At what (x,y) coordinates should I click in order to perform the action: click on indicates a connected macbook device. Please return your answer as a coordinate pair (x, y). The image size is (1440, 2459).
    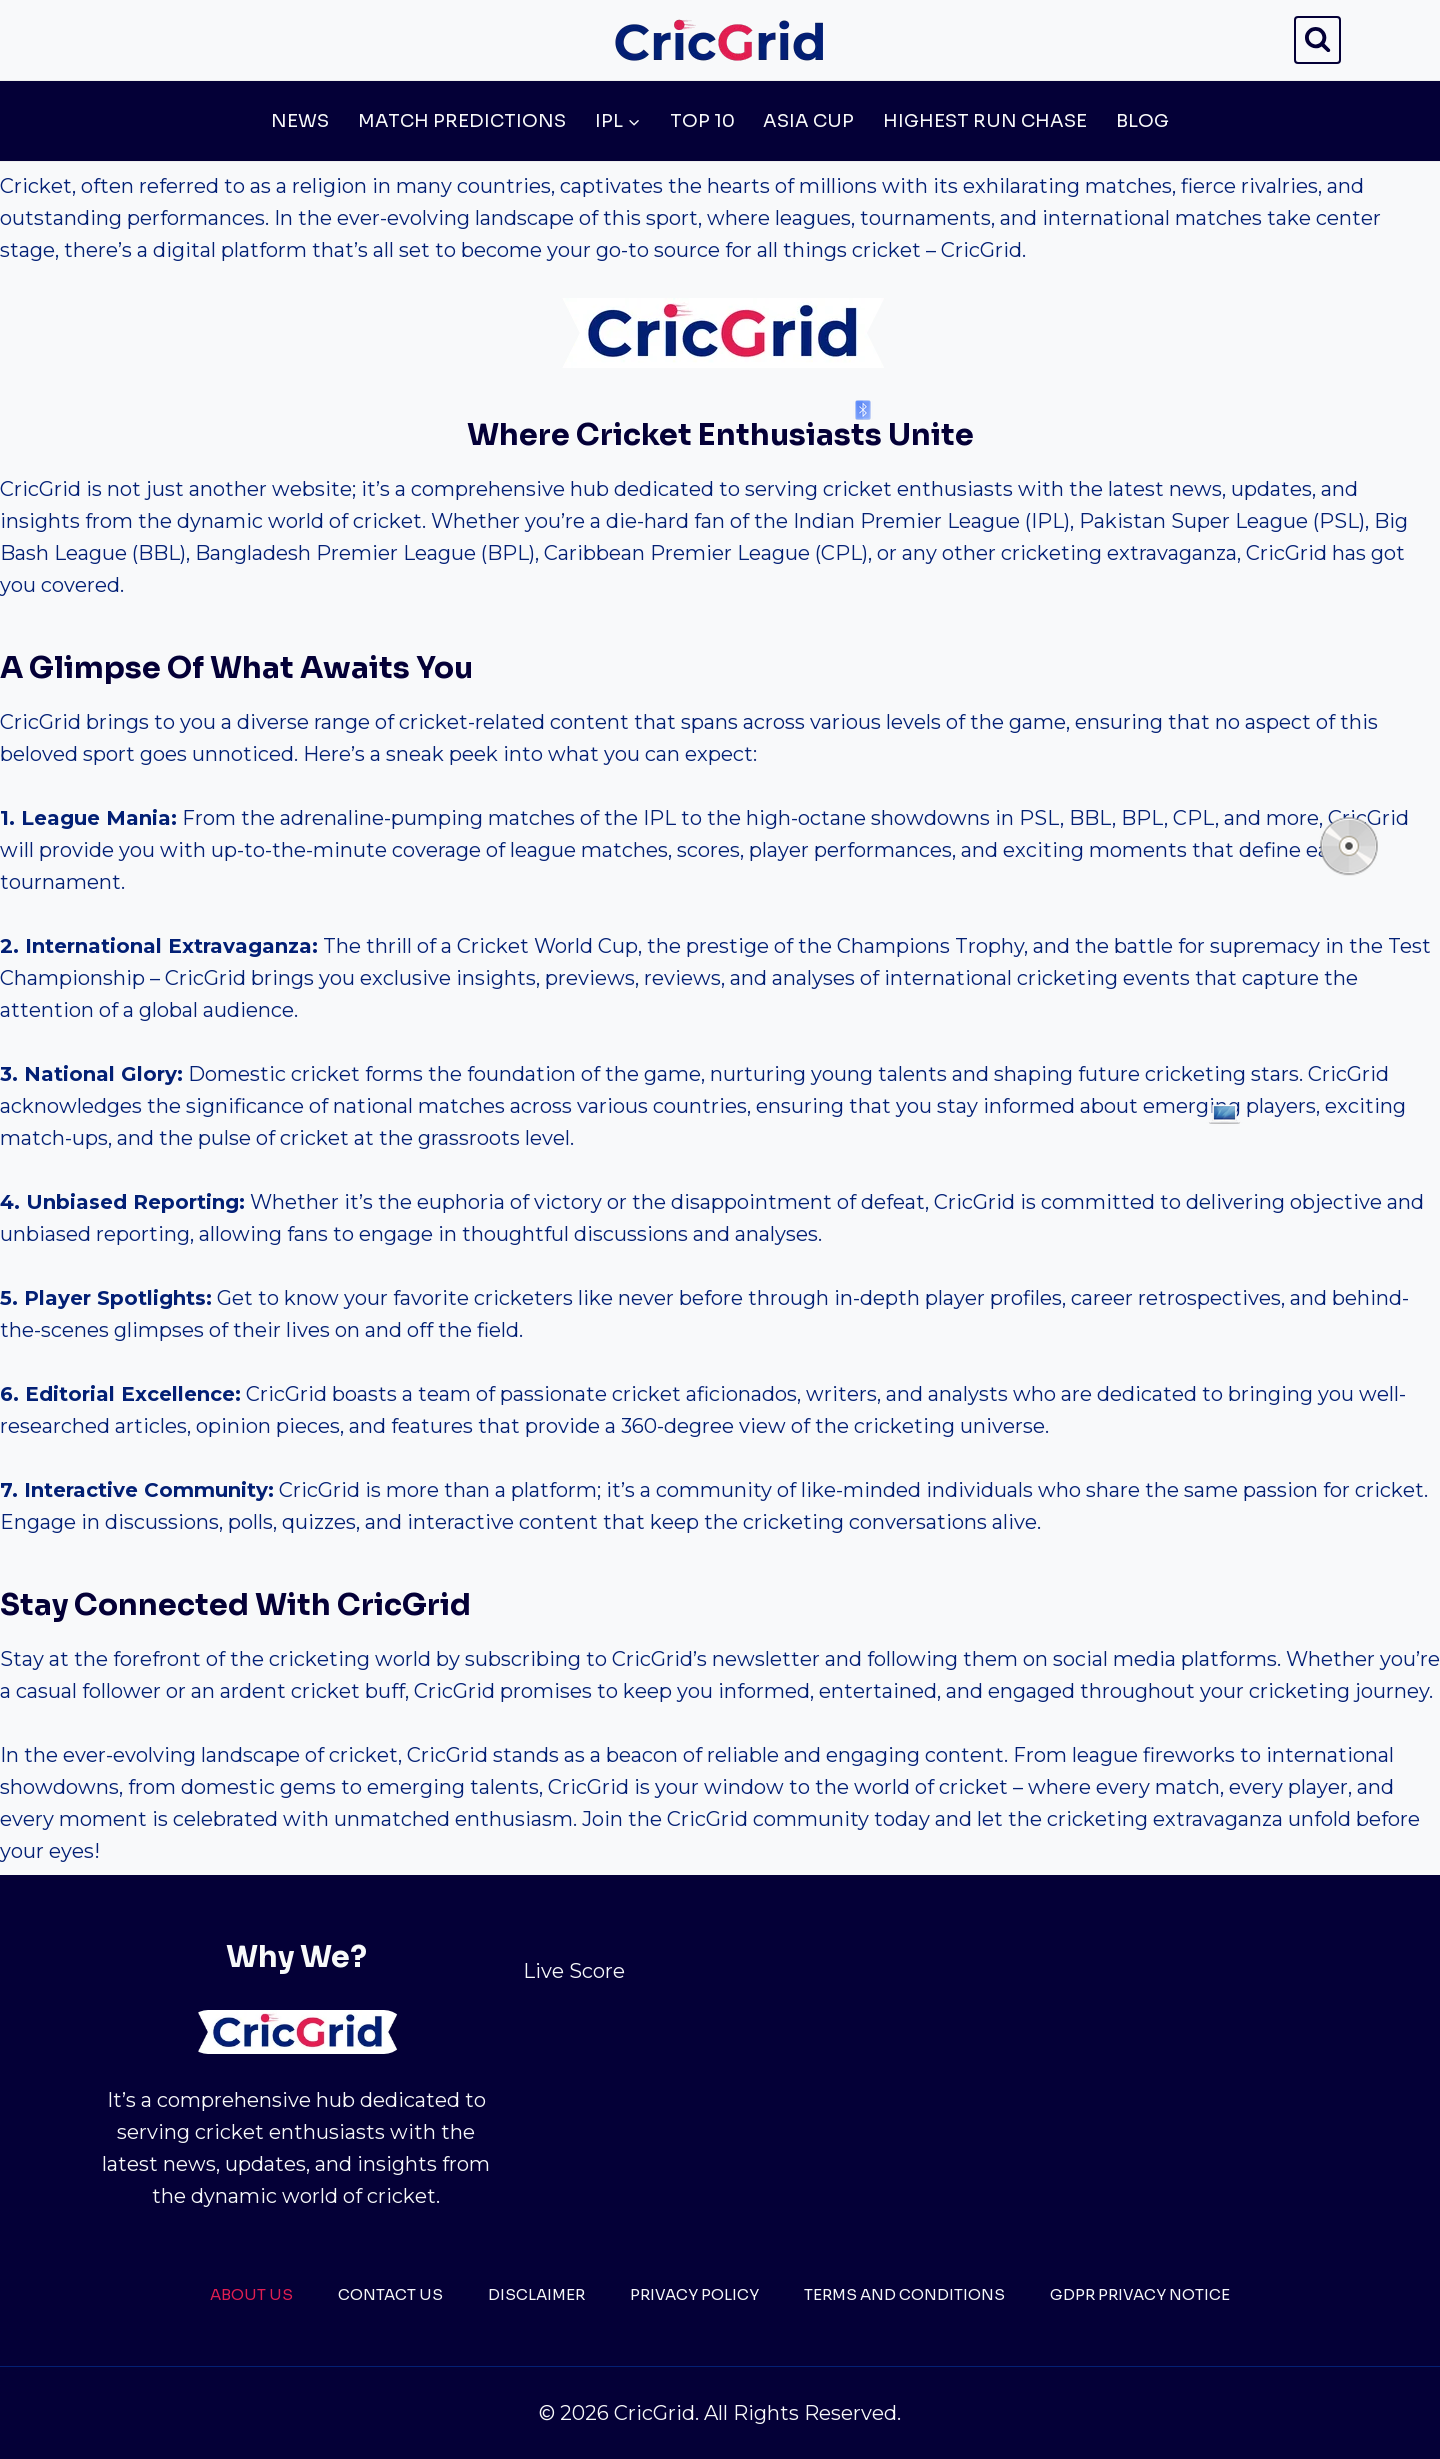
    Looking at the image, I should click on (1224, 1112).